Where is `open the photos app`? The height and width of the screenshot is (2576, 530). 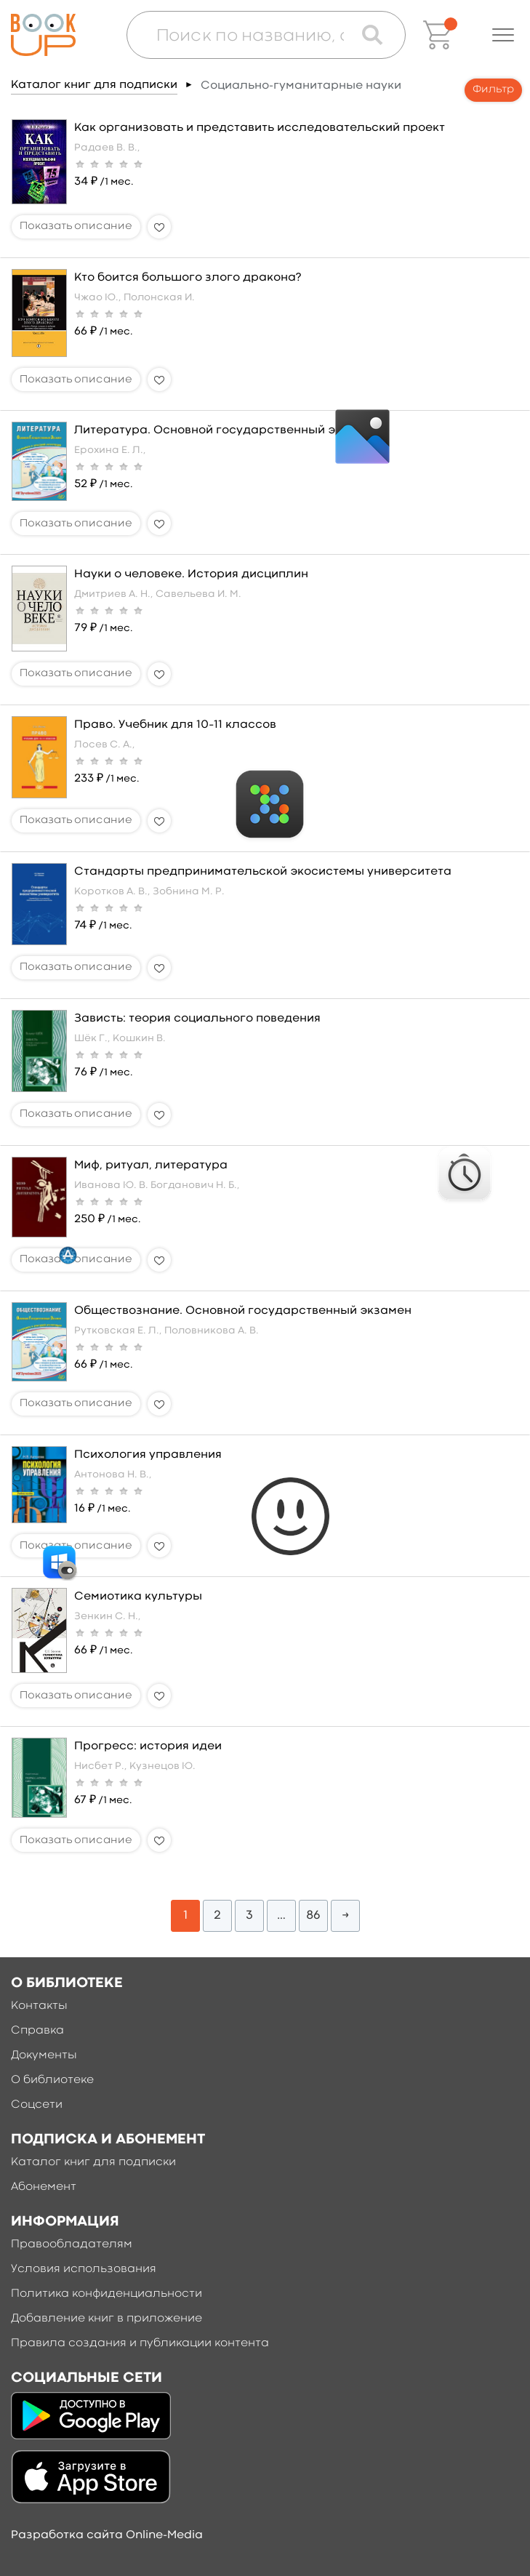 open the photos app is located at coordinates (362, 436).